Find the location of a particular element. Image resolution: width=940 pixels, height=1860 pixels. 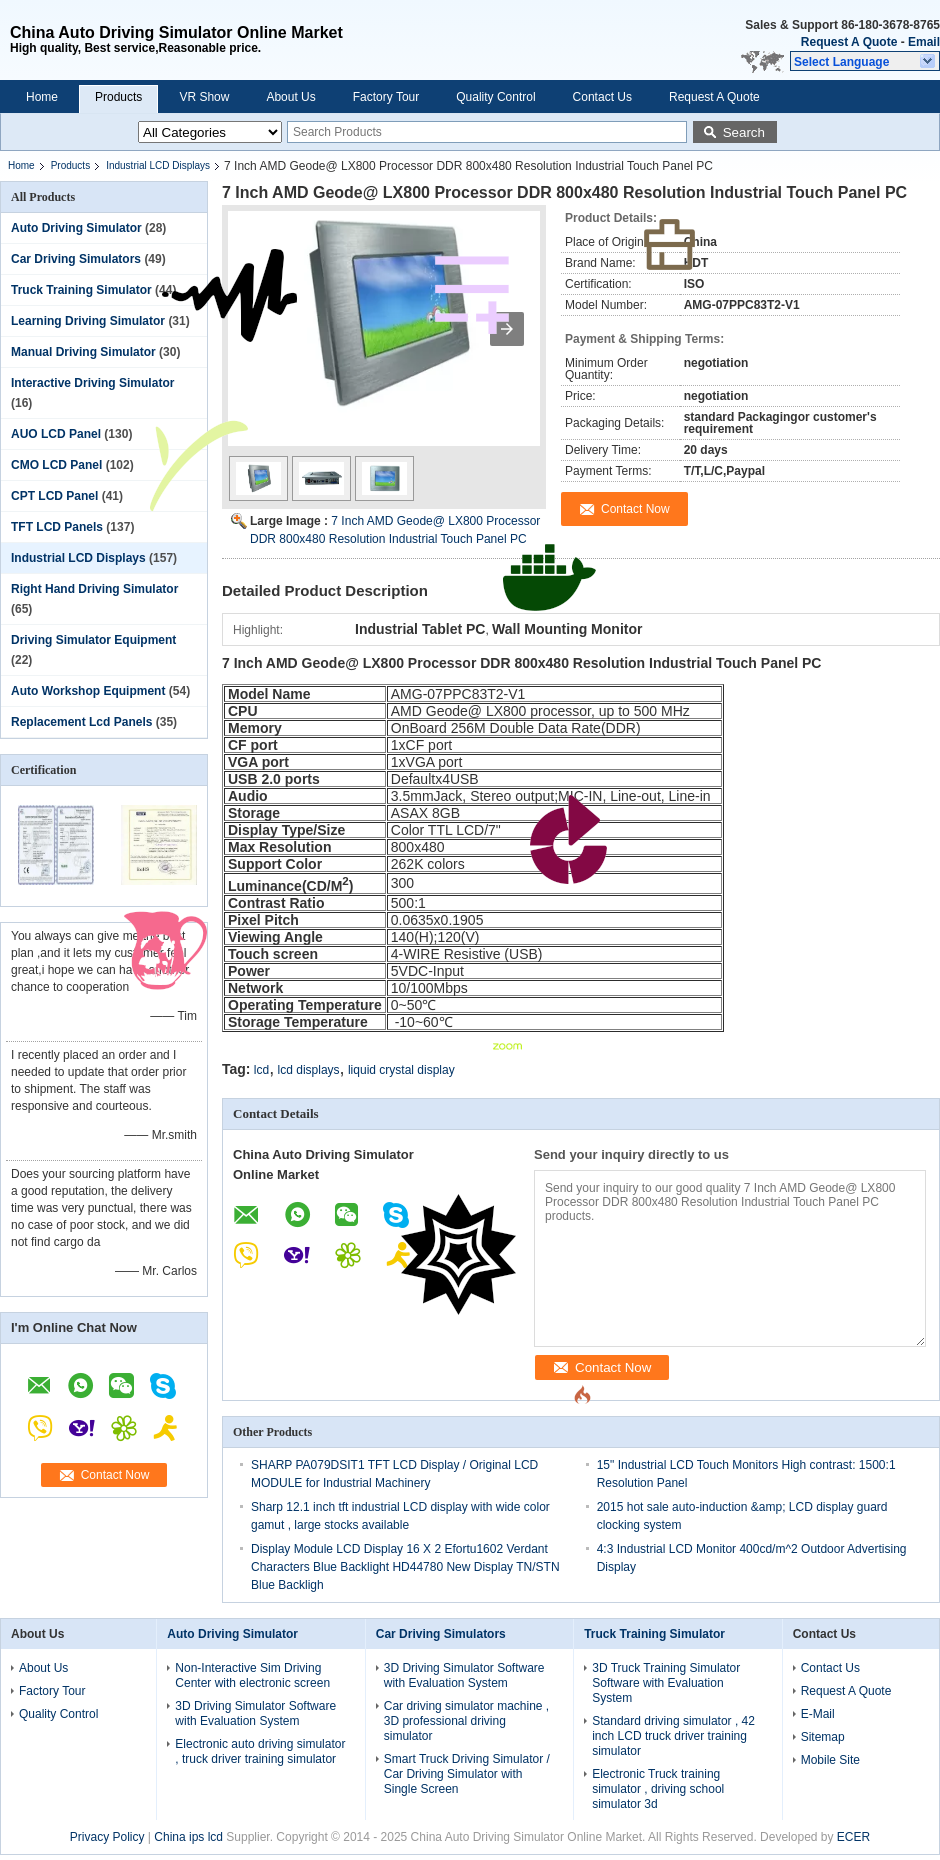

payoneer payment service logo is located at coordinates (199, 466).